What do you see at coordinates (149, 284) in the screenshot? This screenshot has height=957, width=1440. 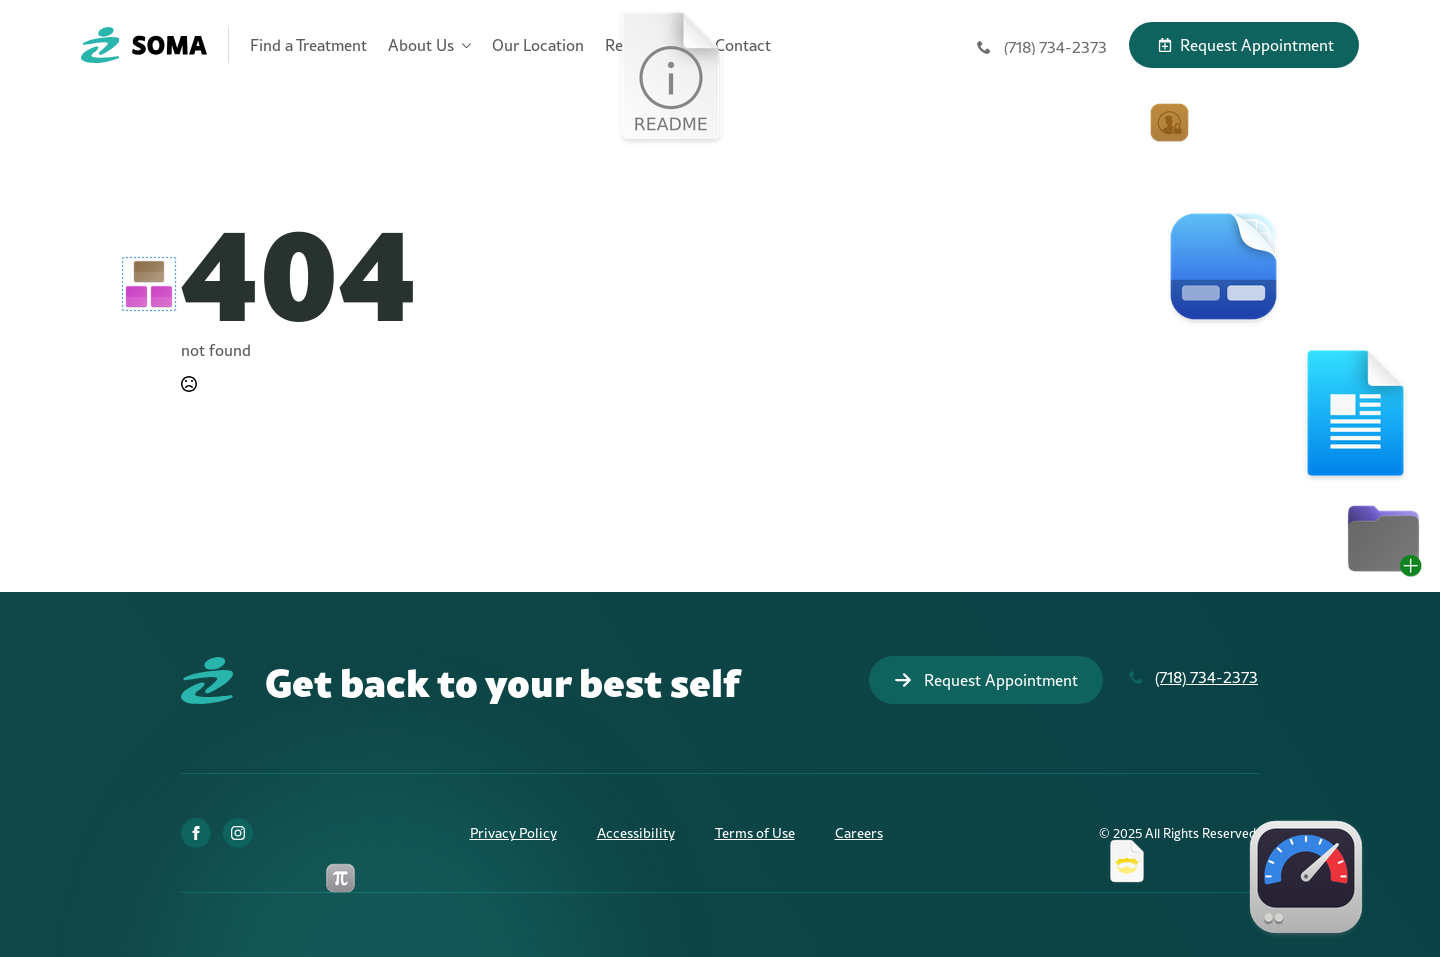 I see `select all items in the current view` at bounding box center [149, 284].